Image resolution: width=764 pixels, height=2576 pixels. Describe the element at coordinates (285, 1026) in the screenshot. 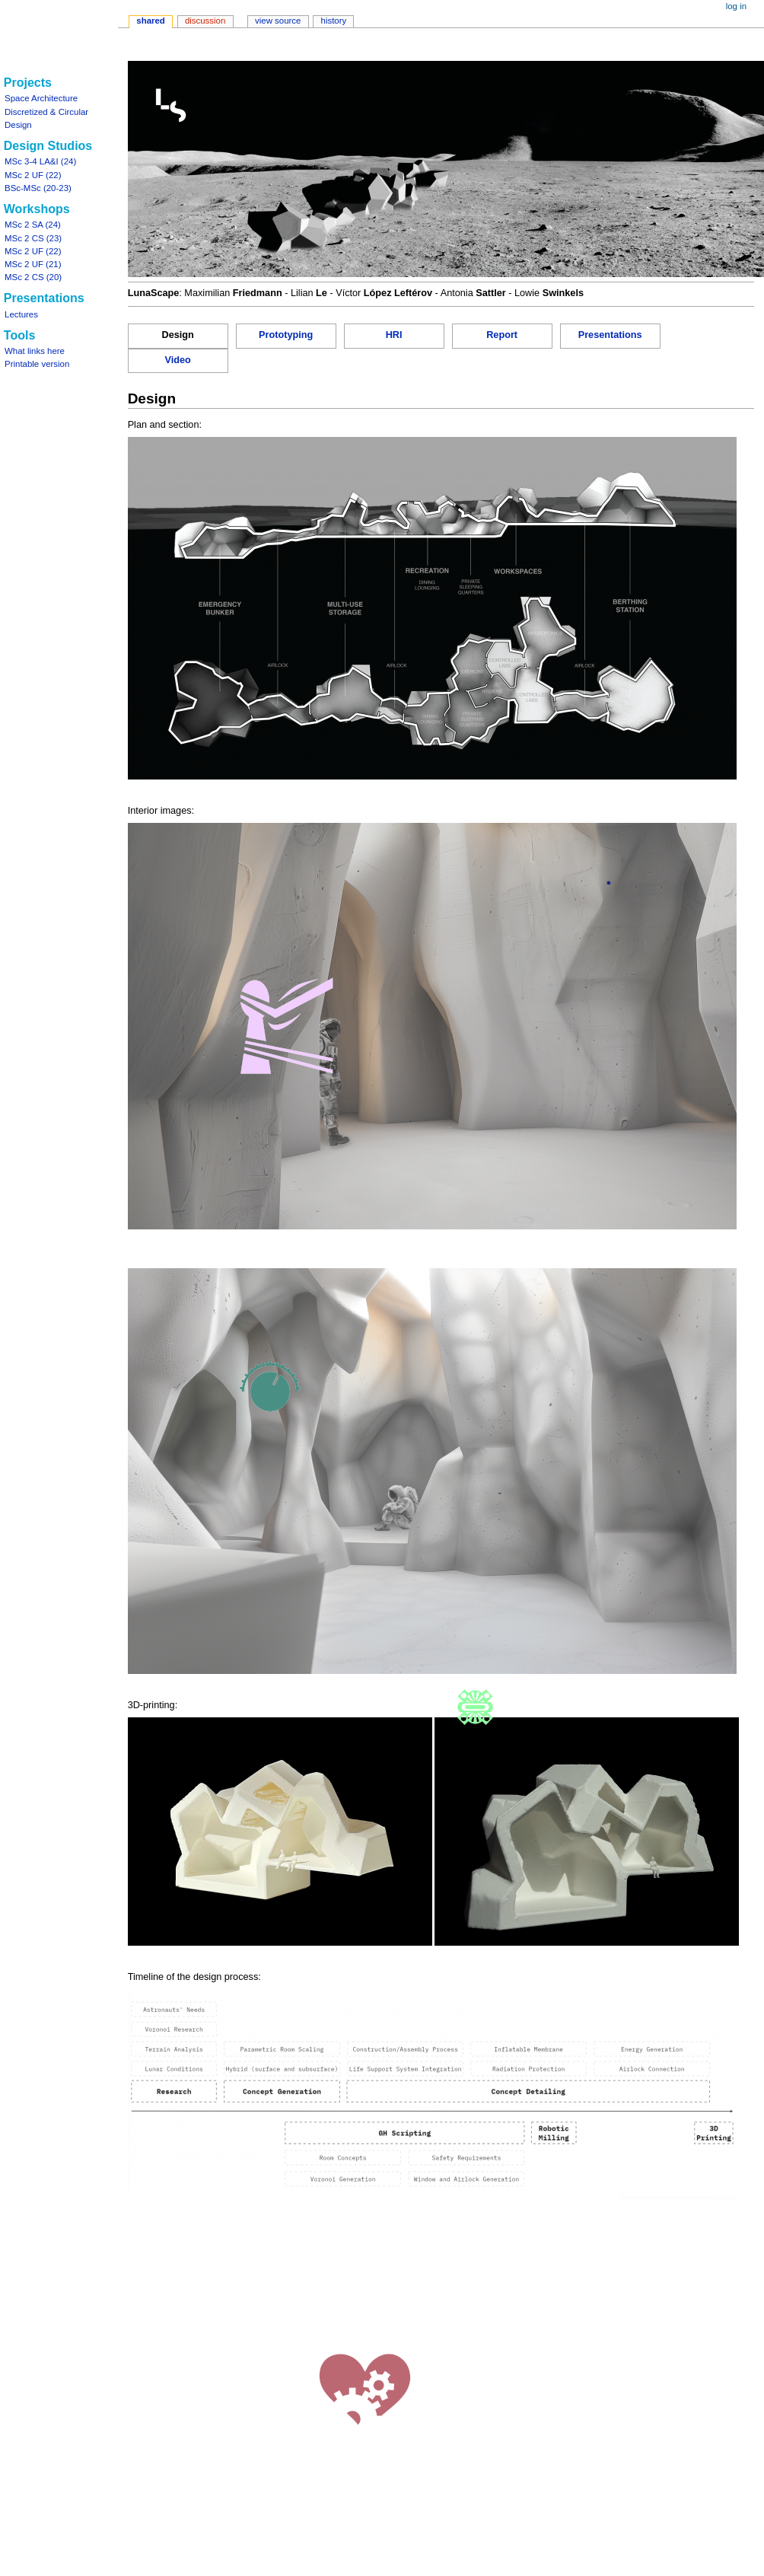

I see `lock picking skill or ability in a game` at that location.